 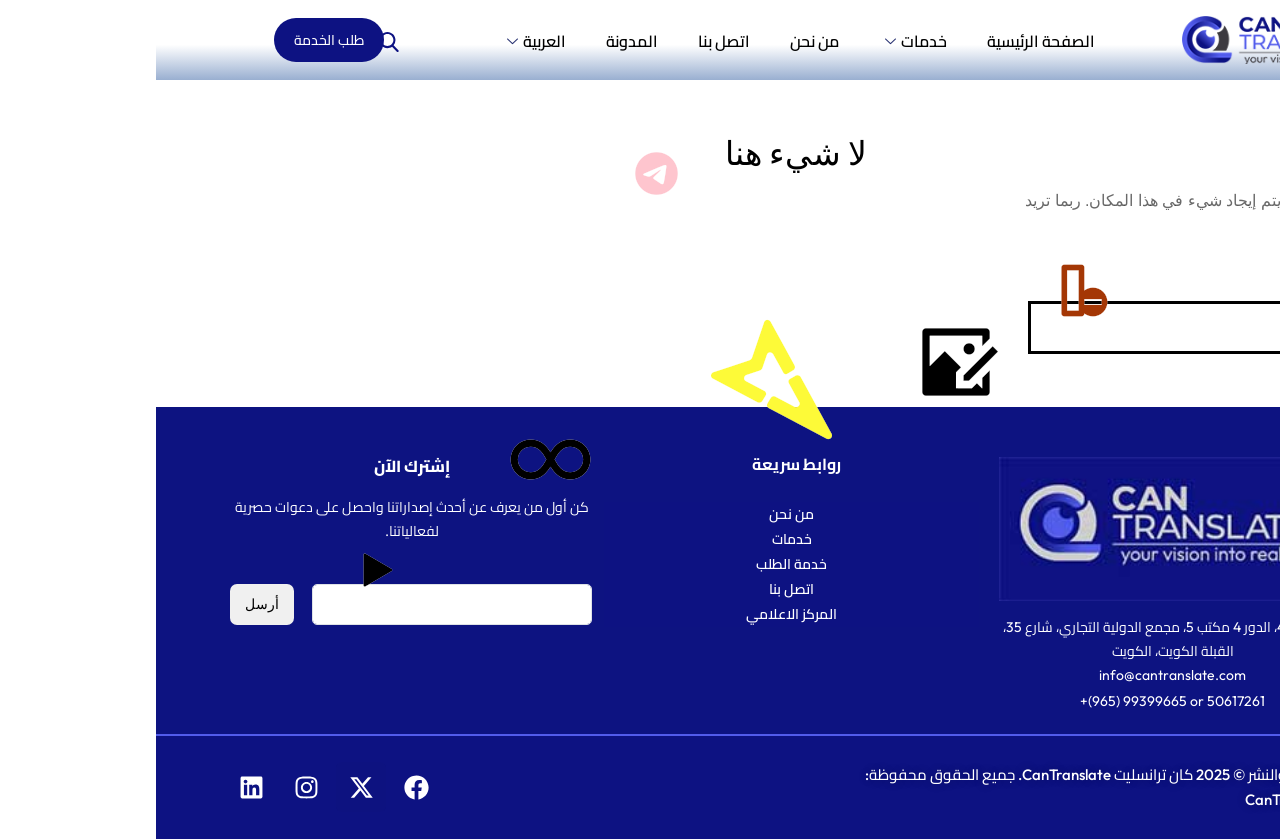 I want to click on edit or modify an image, so click(x=956, y=362).